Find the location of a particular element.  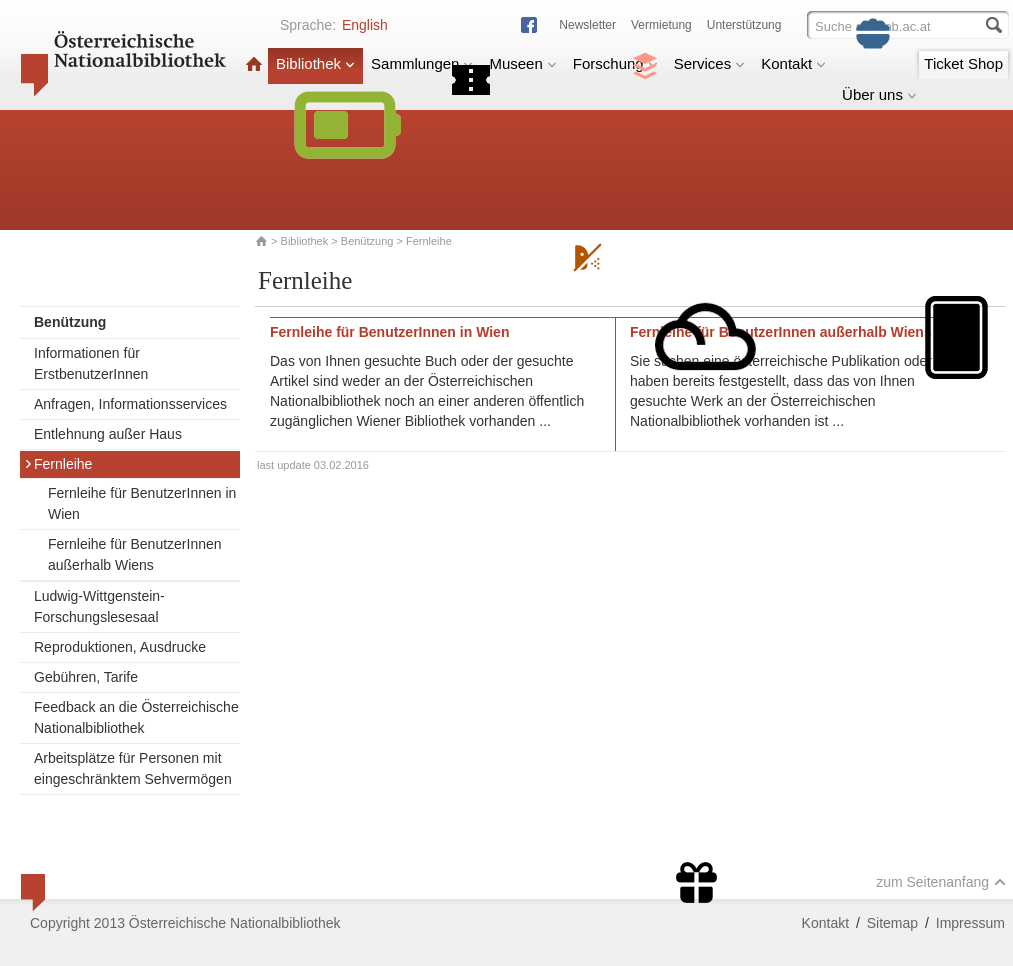

switch to tablet view or portrait mode is located at coordinates (956, 337).